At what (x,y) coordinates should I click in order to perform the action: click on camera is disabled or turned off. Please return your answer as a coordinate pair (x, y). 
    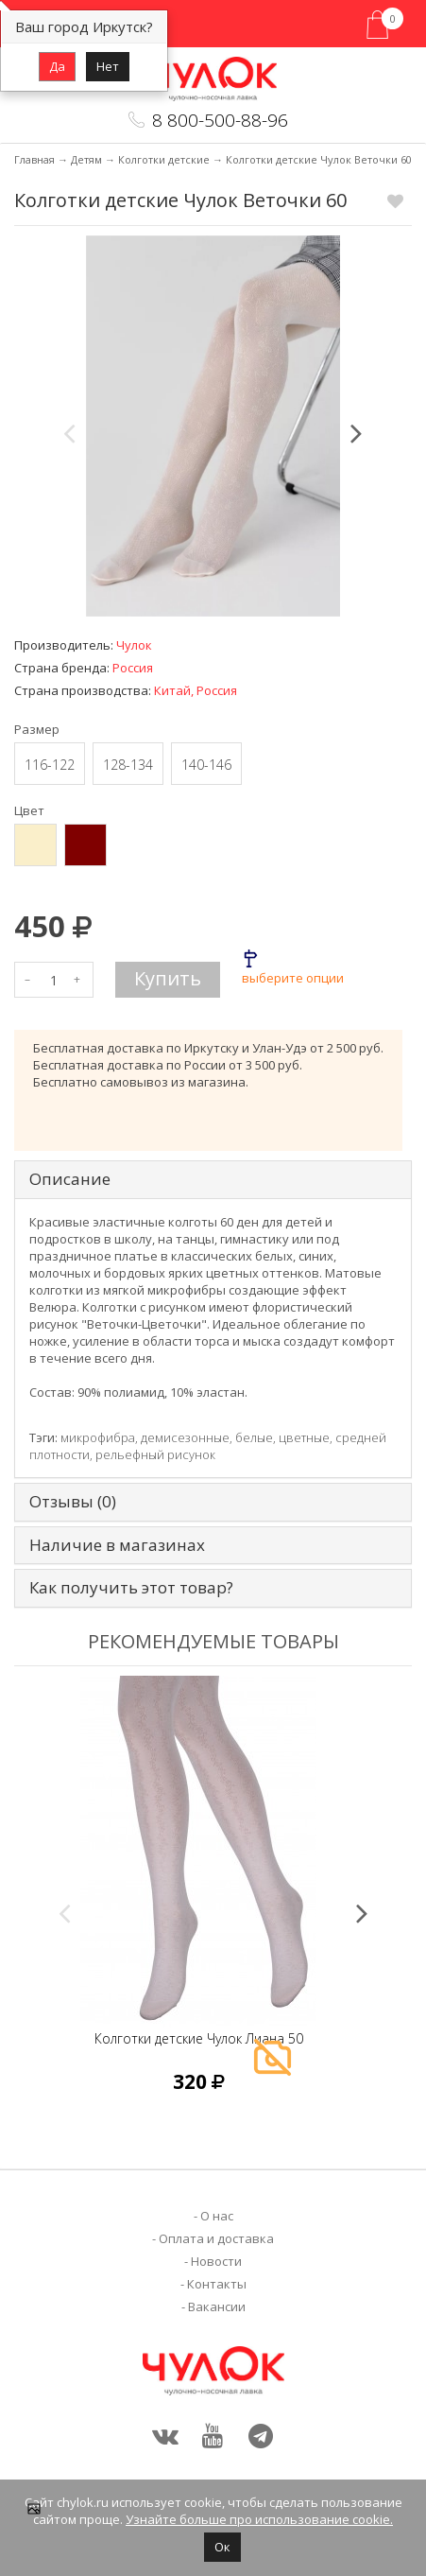
    Looking at the image, I should click on (272, 2057).